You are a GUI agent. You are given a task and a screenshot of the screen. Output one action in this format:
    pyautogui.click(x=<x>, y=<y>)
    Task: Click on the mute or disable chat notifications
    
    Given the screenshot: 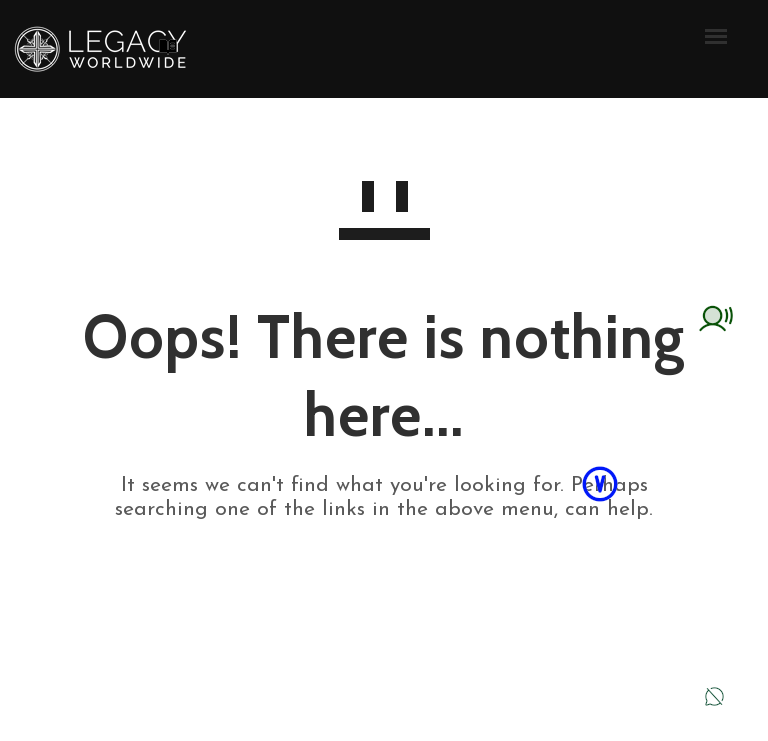 What is the action you would take?
    pyautogui.click(x=714, y=696)
    